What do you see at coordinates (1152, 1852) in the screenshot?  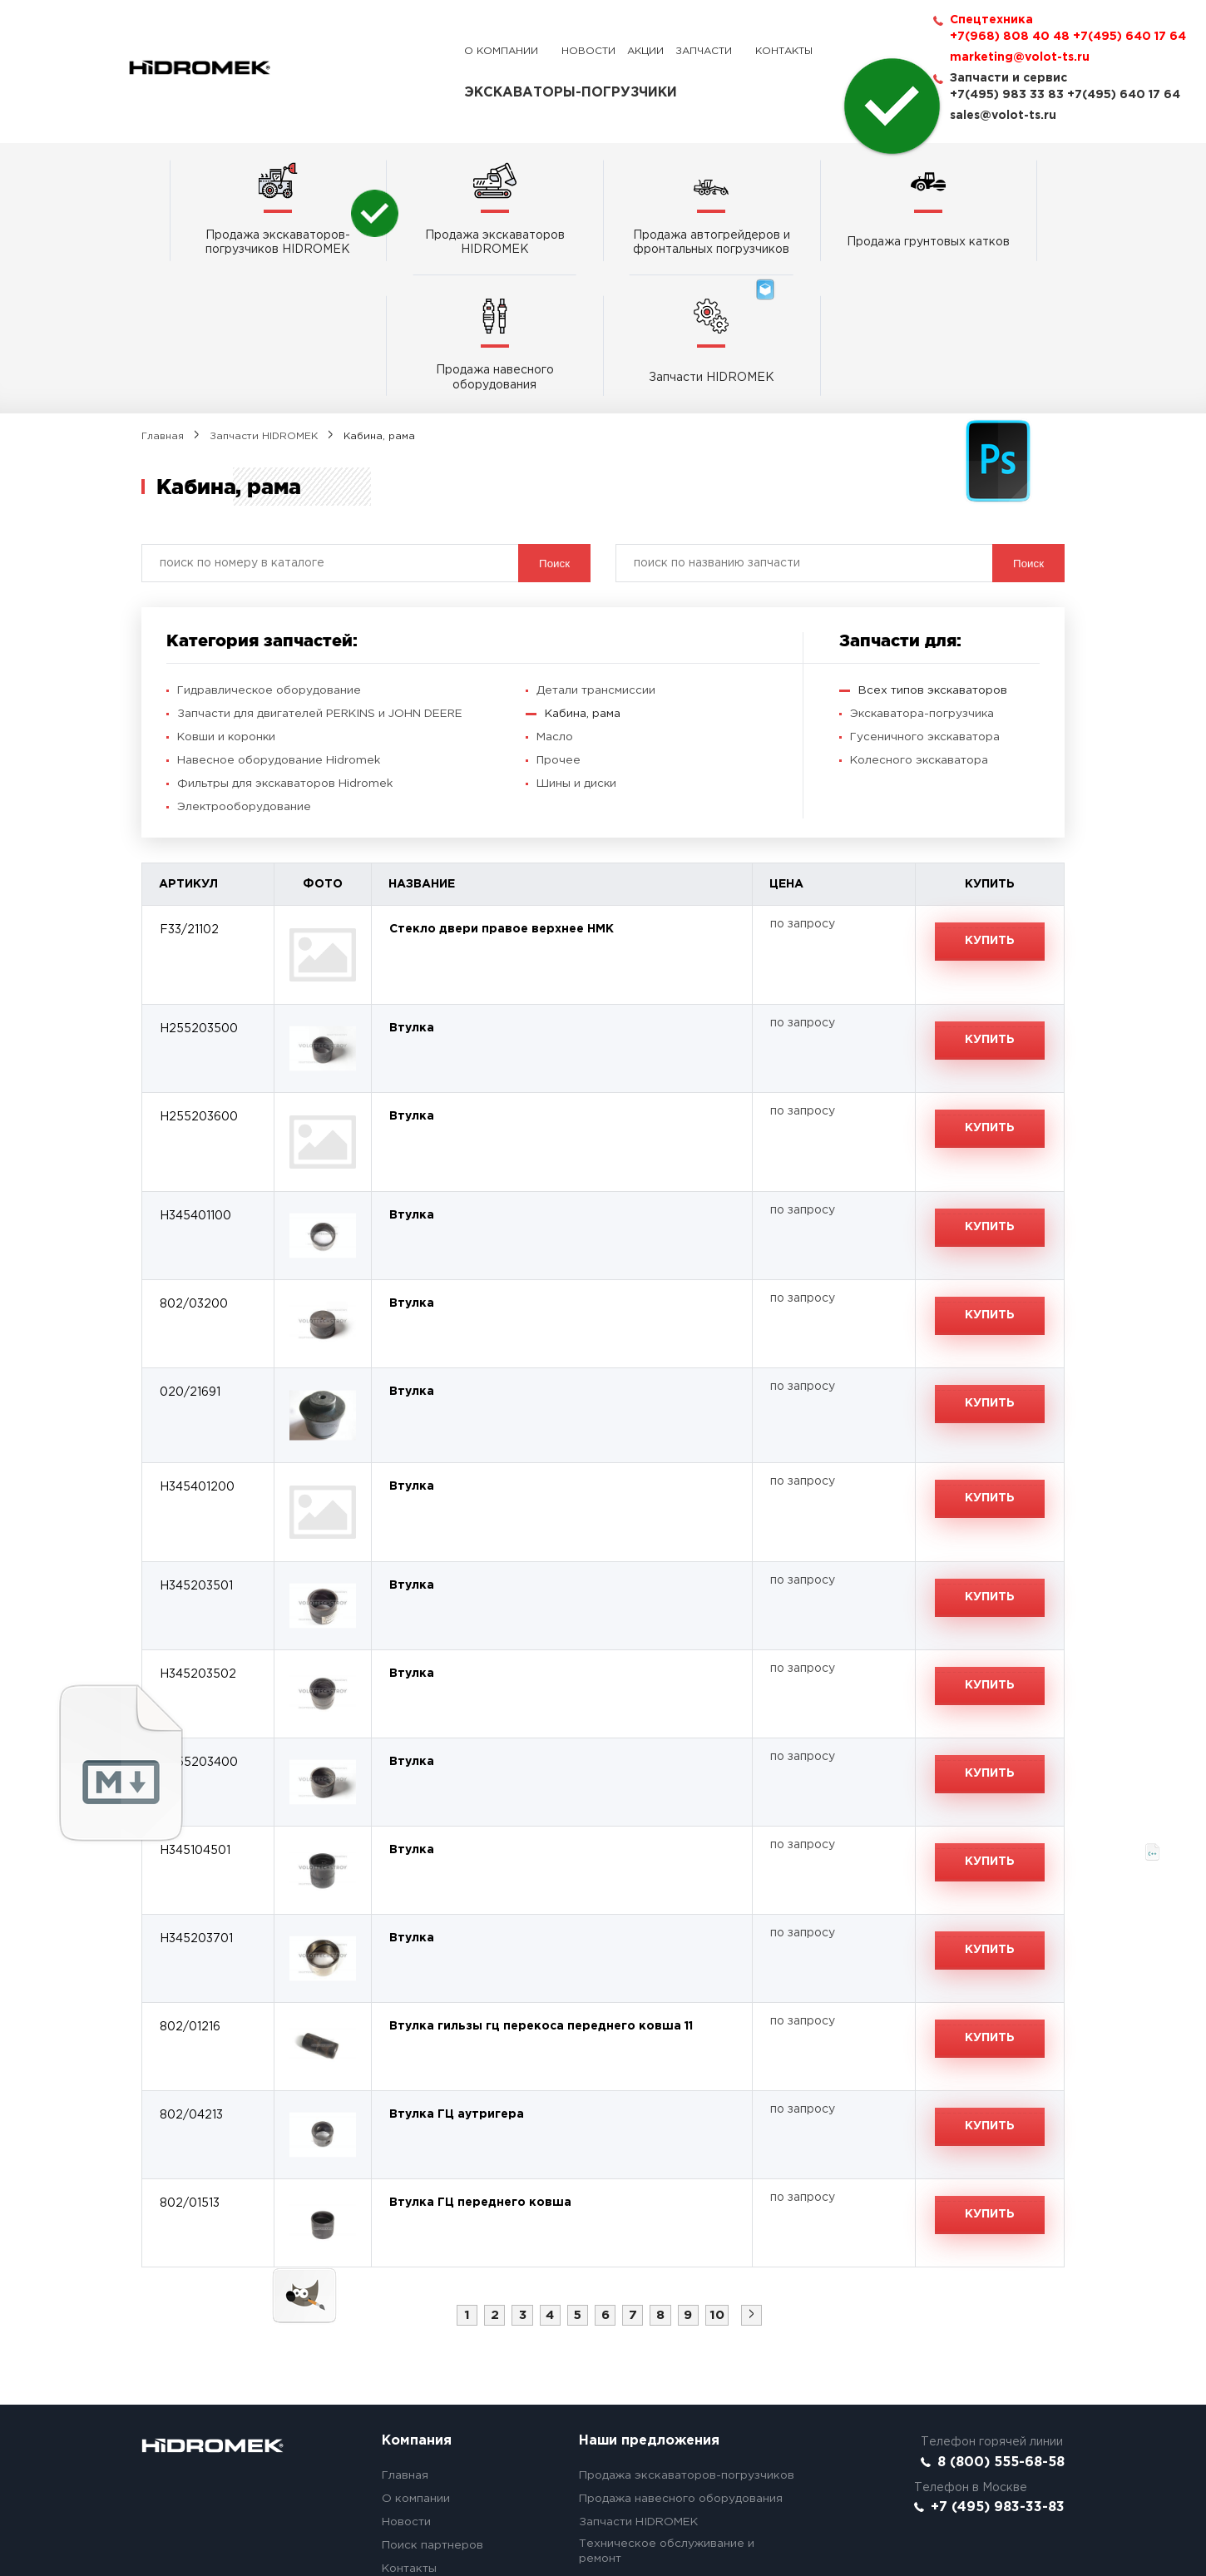 I see `a C++ source code file` at bounding box center [1152, 1852].